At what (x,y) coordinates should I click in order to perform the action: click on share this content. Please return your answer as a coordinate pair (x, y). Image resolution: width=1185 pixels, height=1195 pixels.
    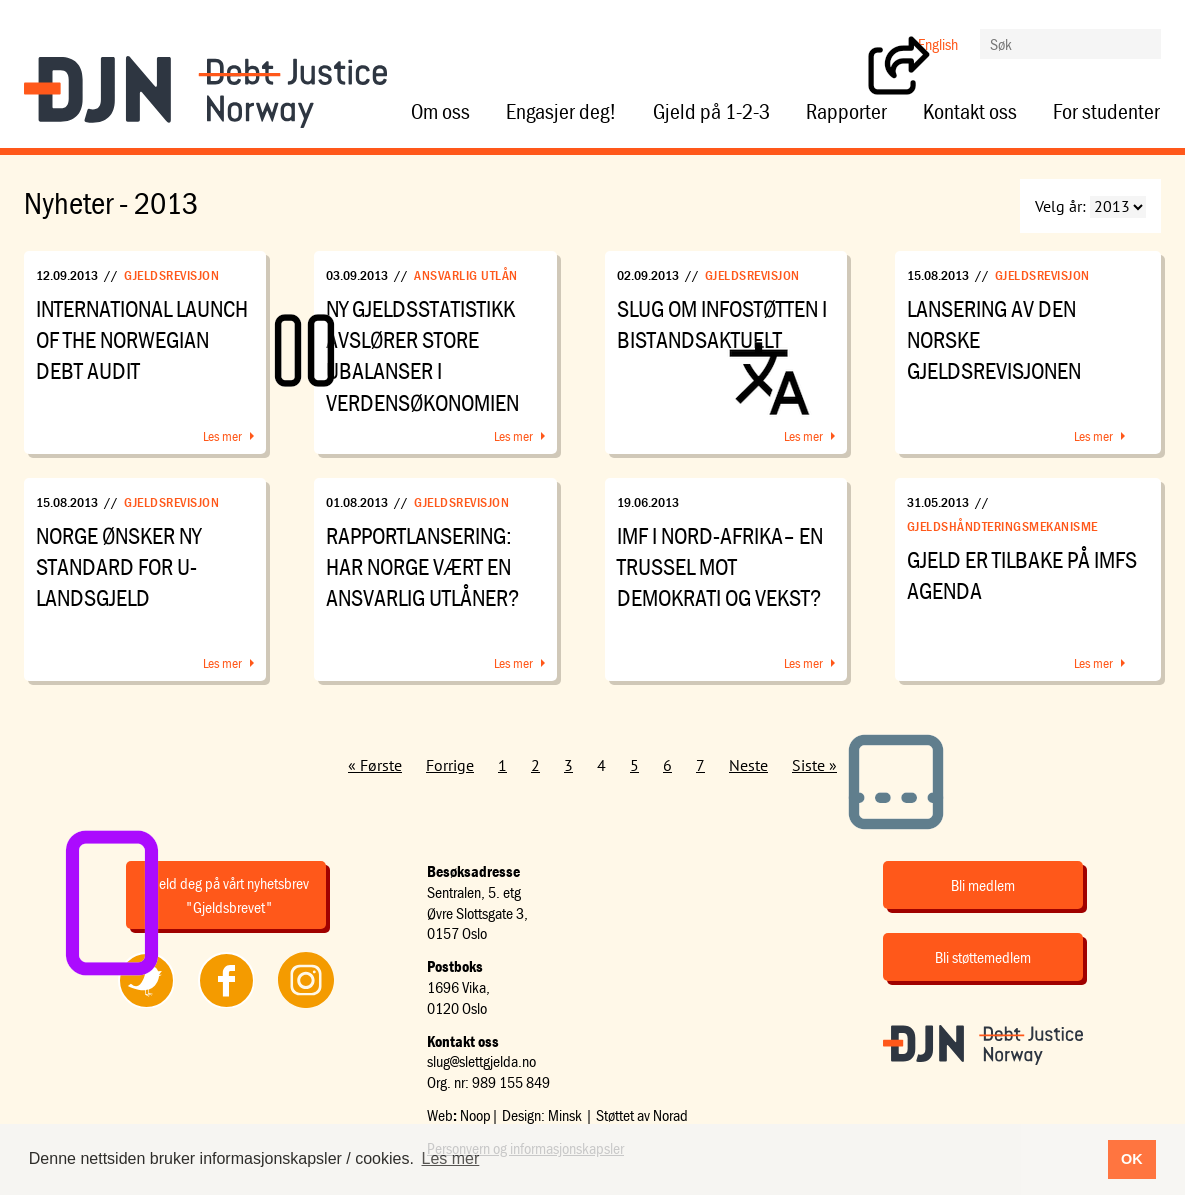
    Looking at the image, I should click on (897, 65).